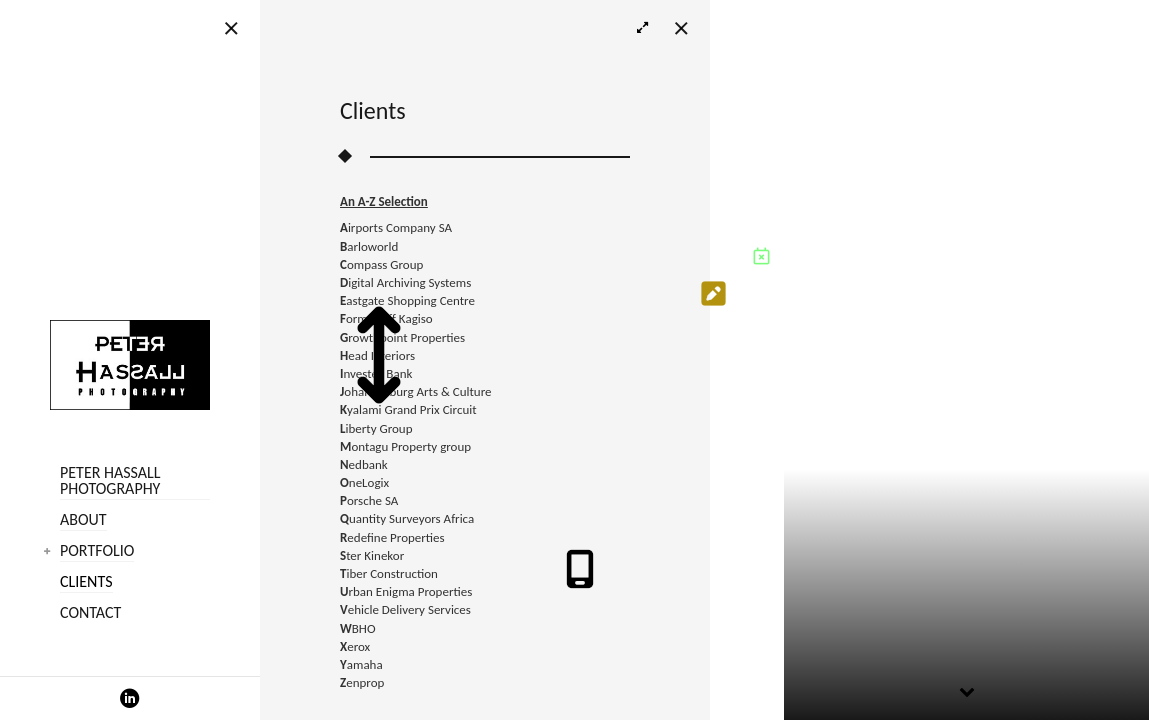  What do you see at coordinates (580, 569) in the screenshot?
I see `view mobile device settings` at bounding box center [580, 569].